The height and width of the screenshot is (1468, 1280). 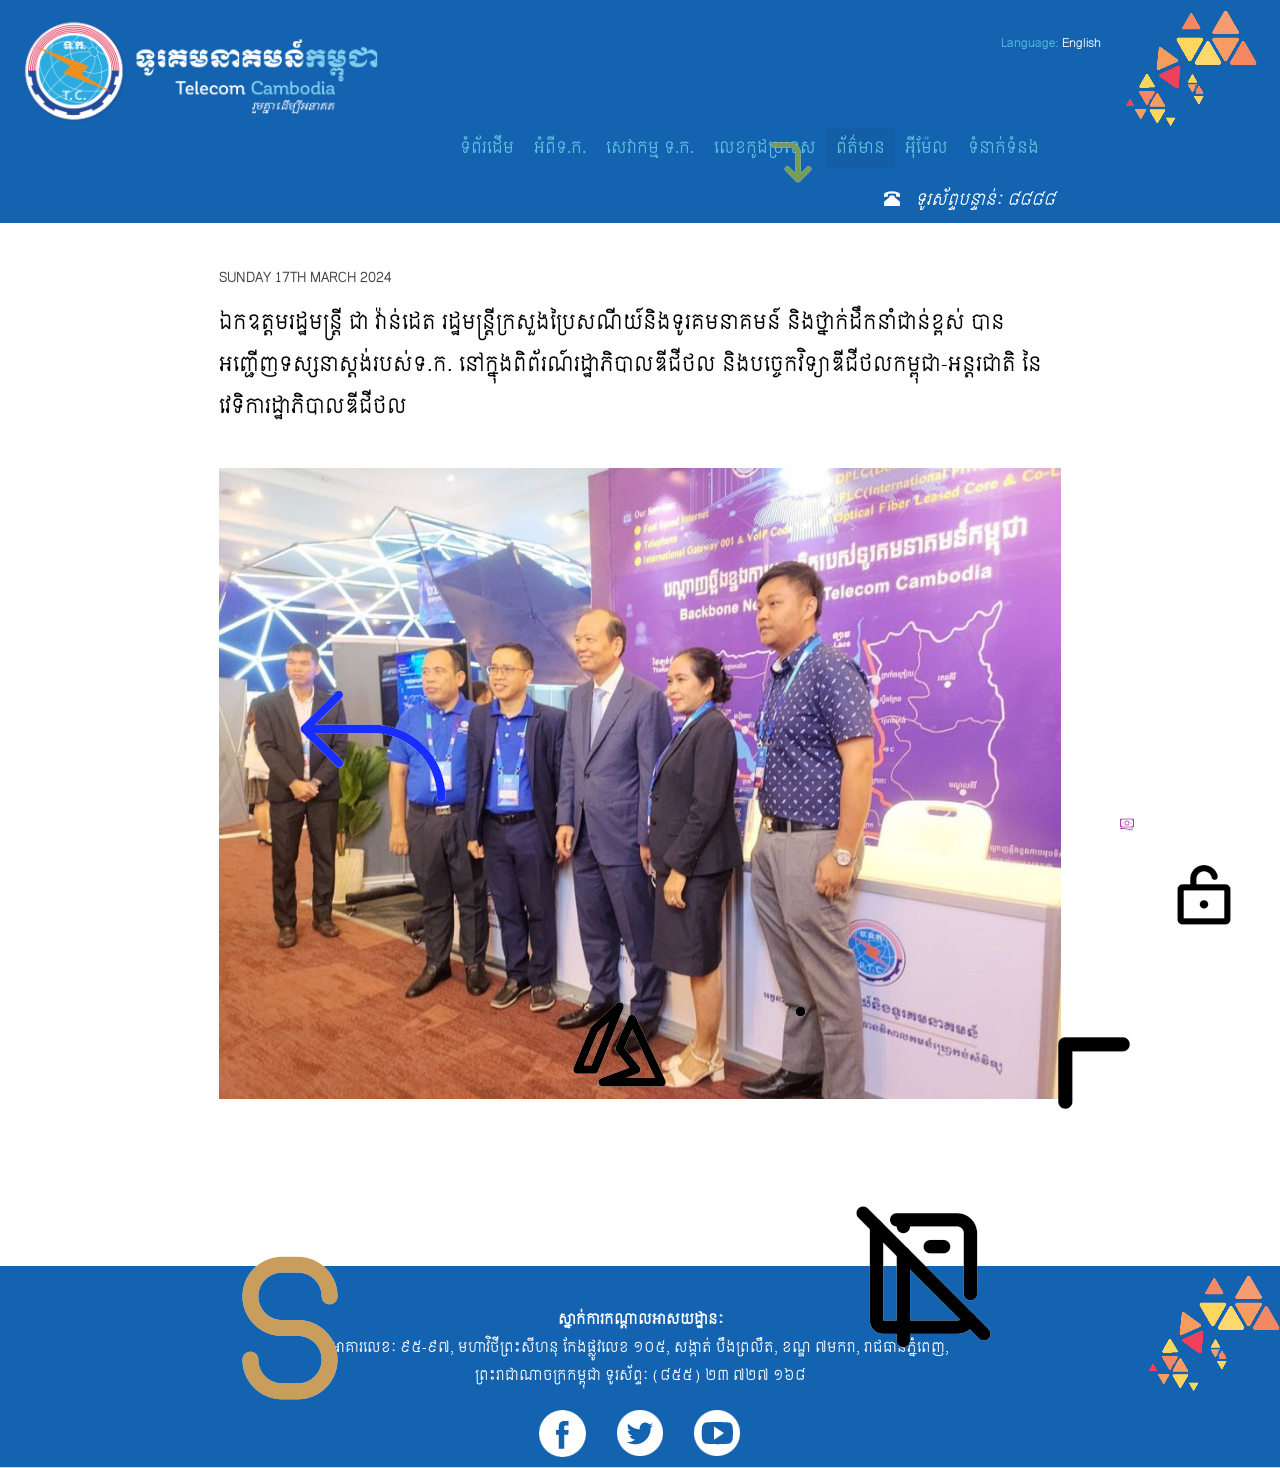 What do you see at coordinates (1127, 824) in the screenshot?
I see `view your account balance` at bounding box center [1127, 824].